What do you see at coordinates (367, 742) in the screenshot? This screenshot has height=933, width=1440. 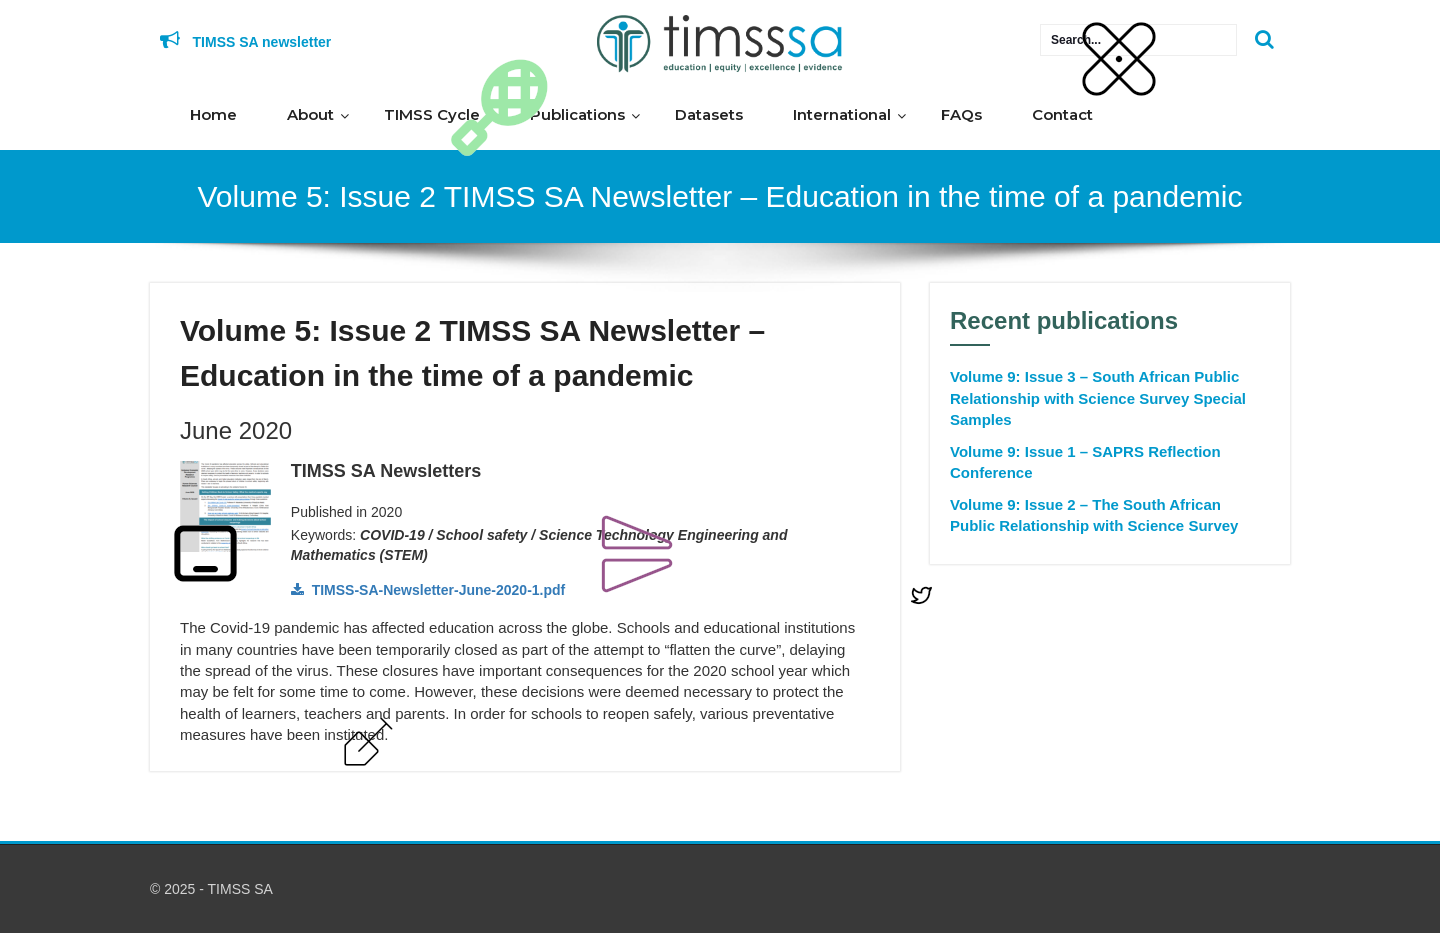 I see `access gardening or landscaping tools` at bounding box center [367, 742].